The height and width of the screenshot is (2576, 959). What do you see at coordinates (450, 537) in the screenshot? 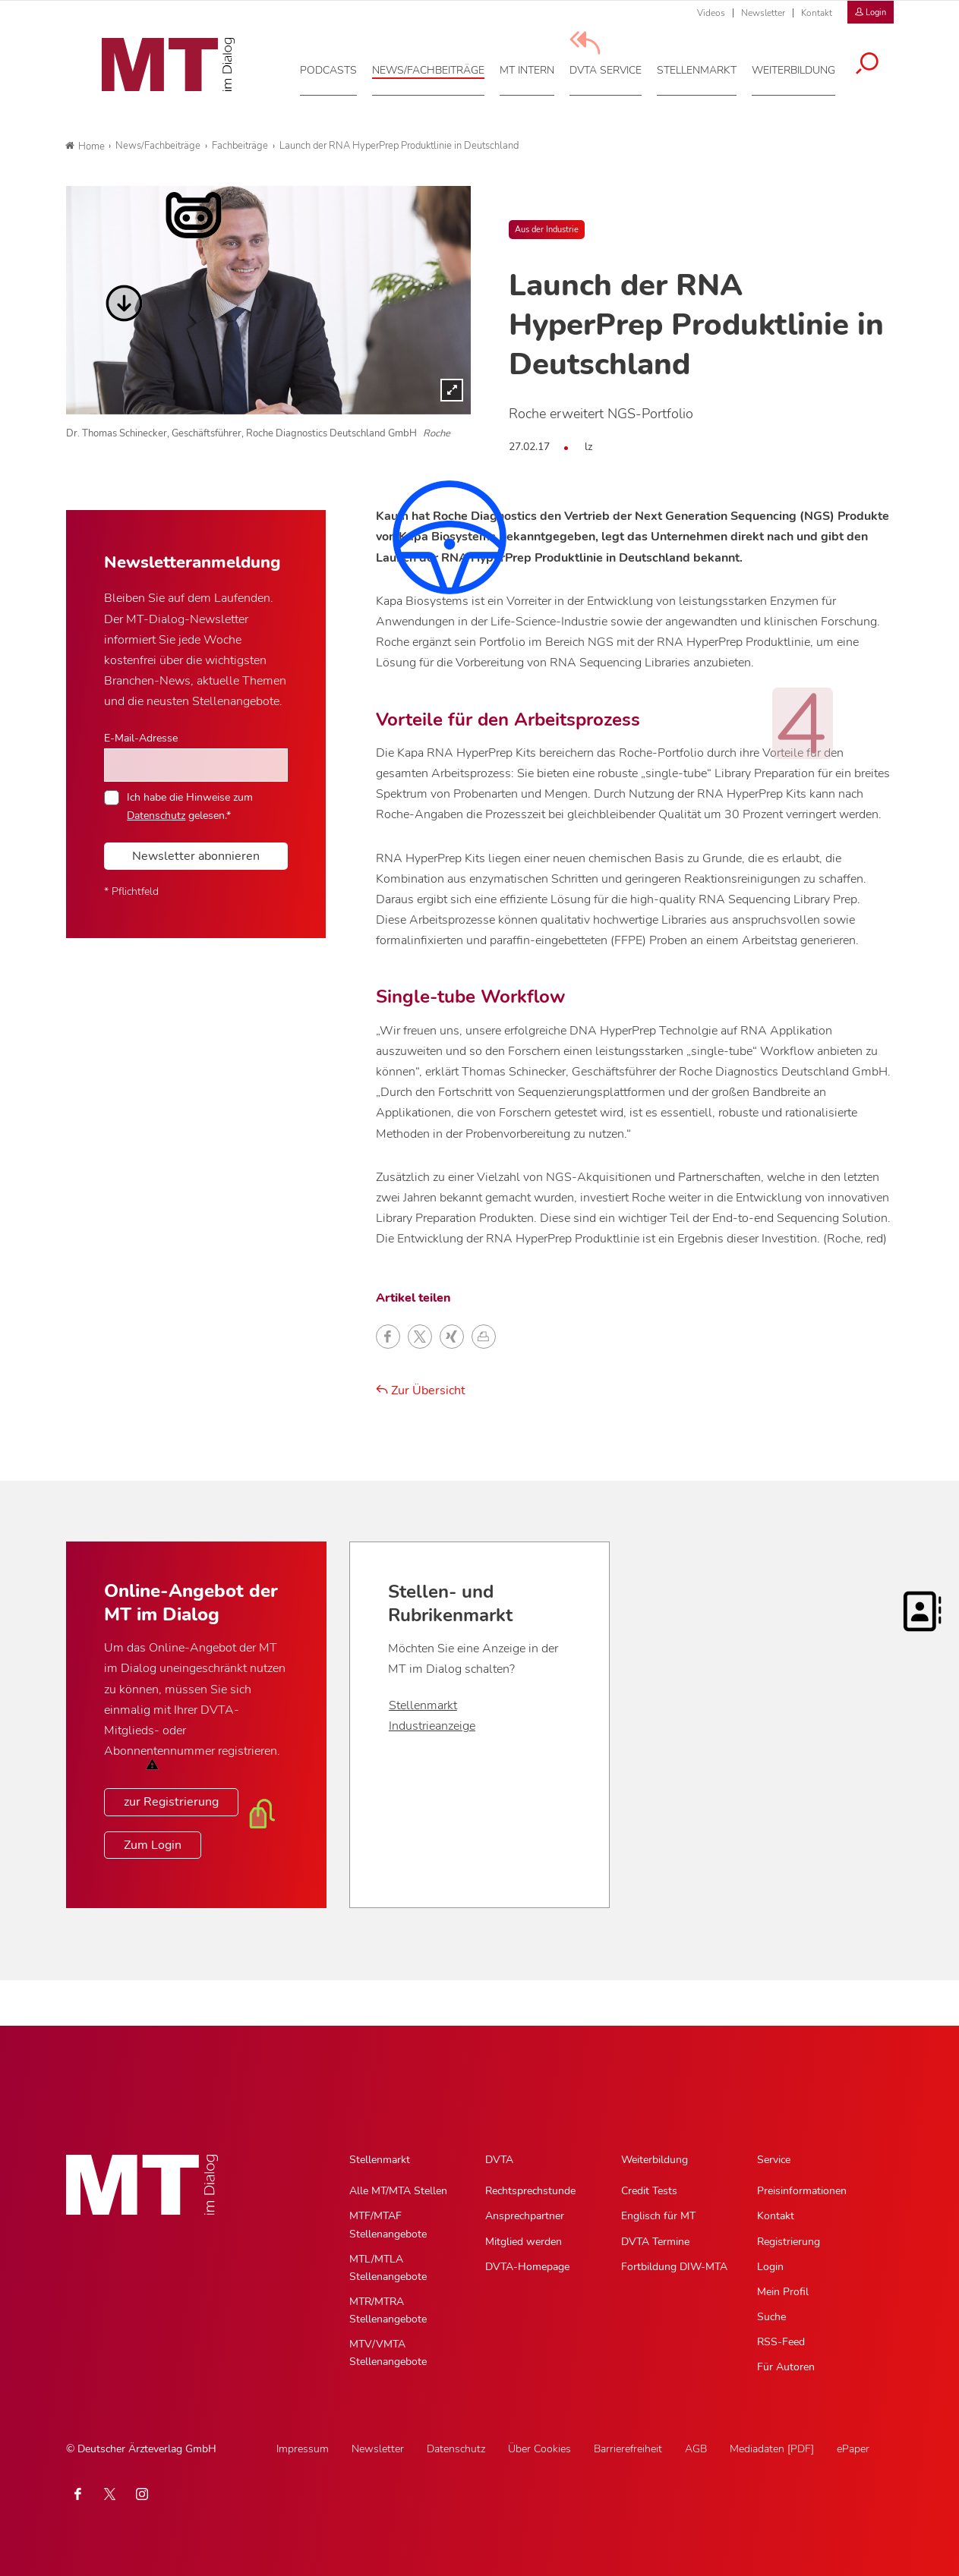
I see `access driving or navigation mode` at bounding box center [450, 537].